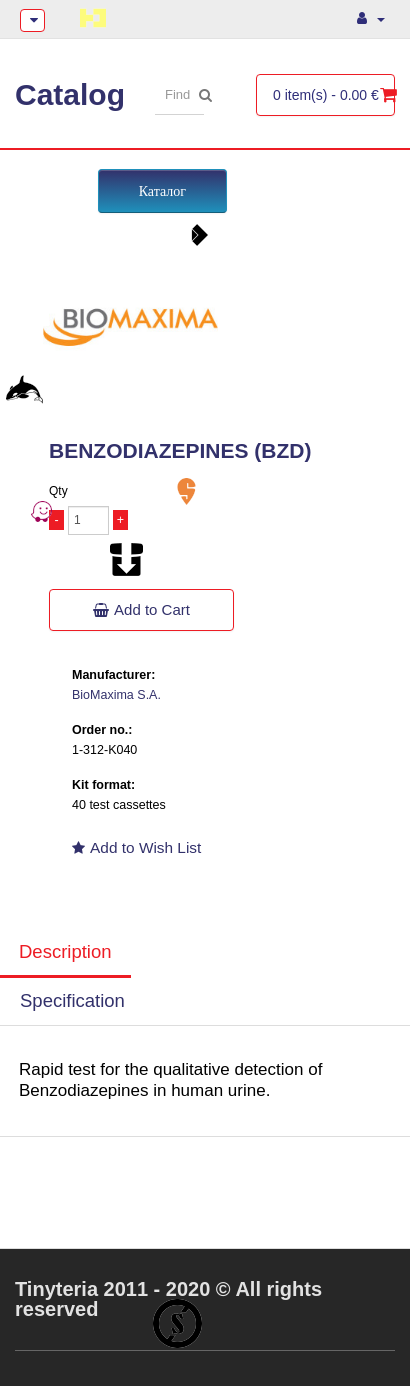 This screenshot has width=410, height=1386. I want to click on apache hbase database platform logo, so click(24, 389).